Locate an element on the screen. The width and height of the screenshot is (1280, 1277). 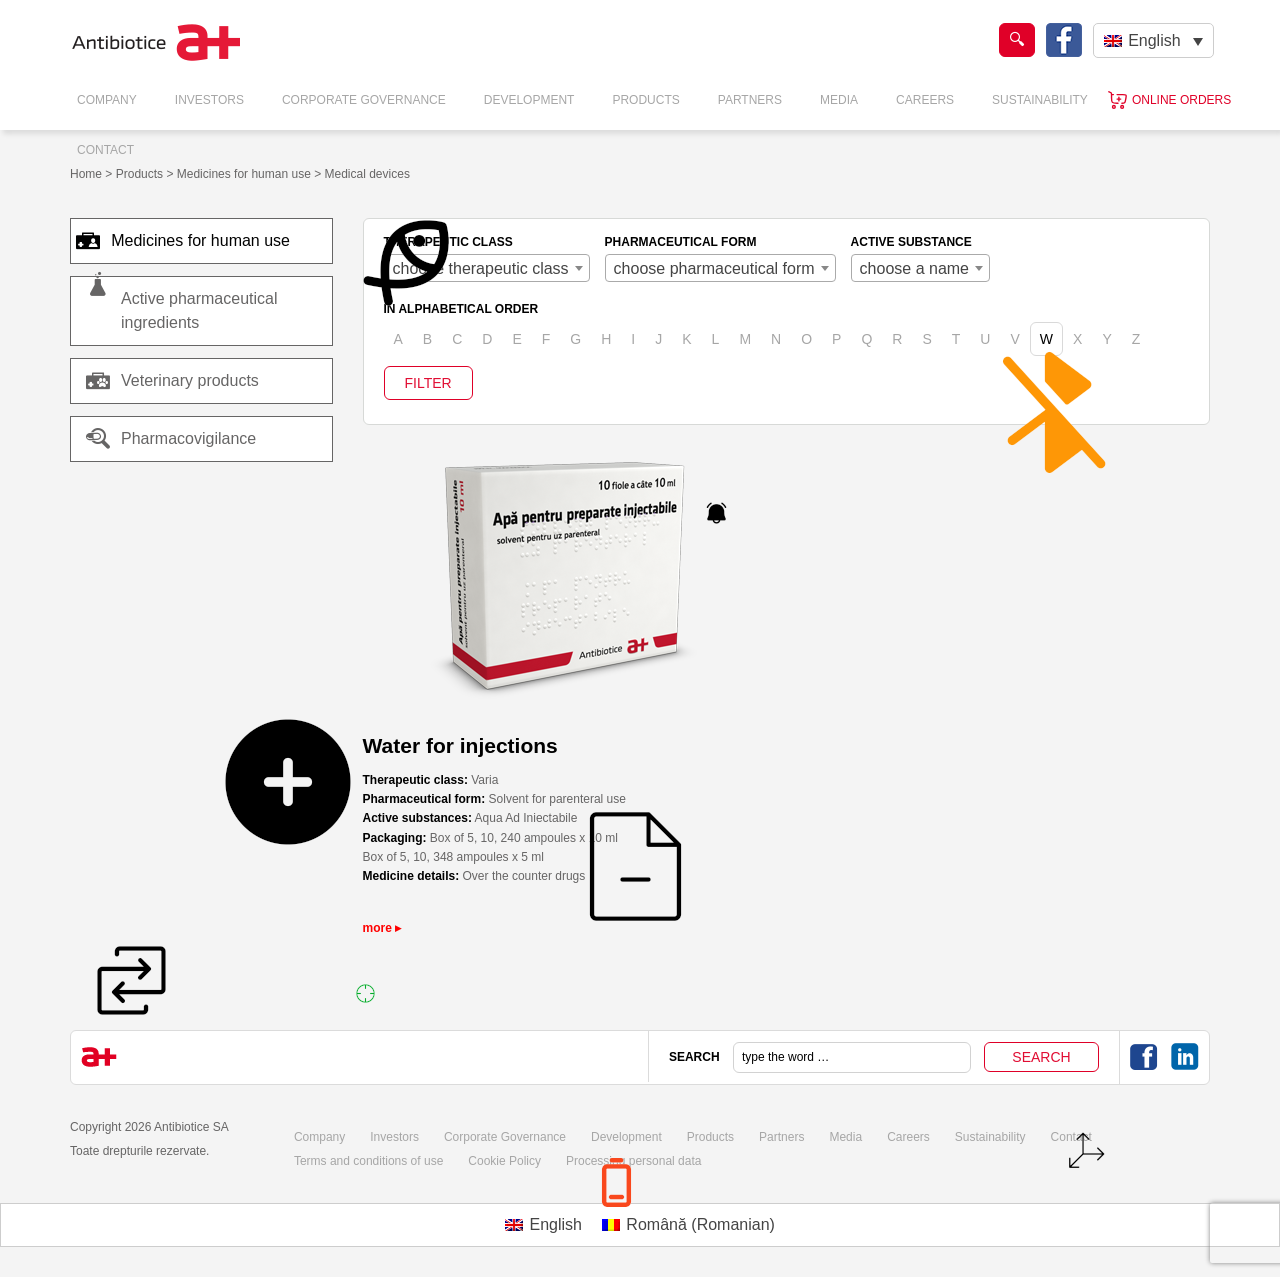
indicates low battery level is located at coordinates (616, 1182).